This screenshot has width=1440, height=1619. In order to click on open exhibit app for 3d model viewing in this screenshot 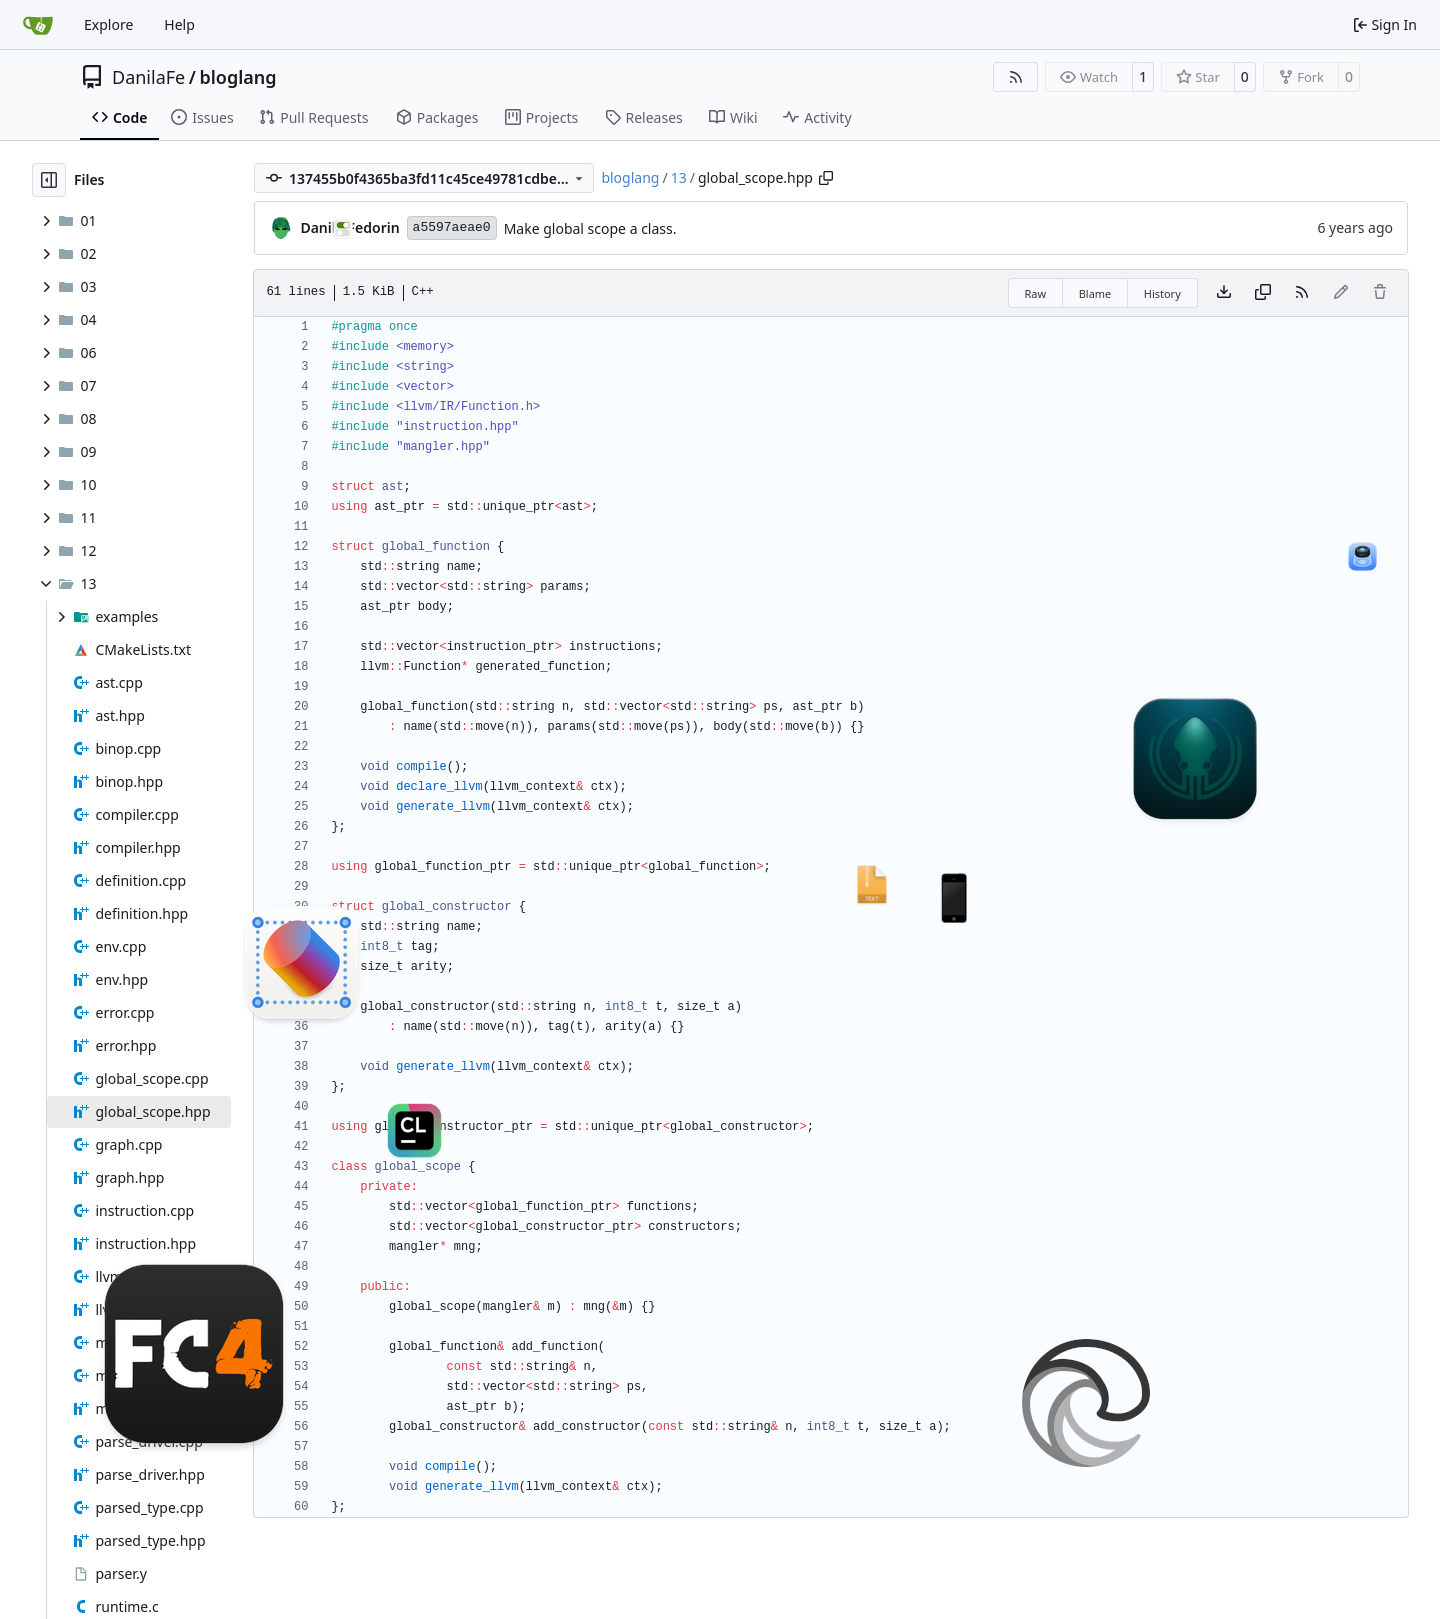, I will do `click(301, 962)`.